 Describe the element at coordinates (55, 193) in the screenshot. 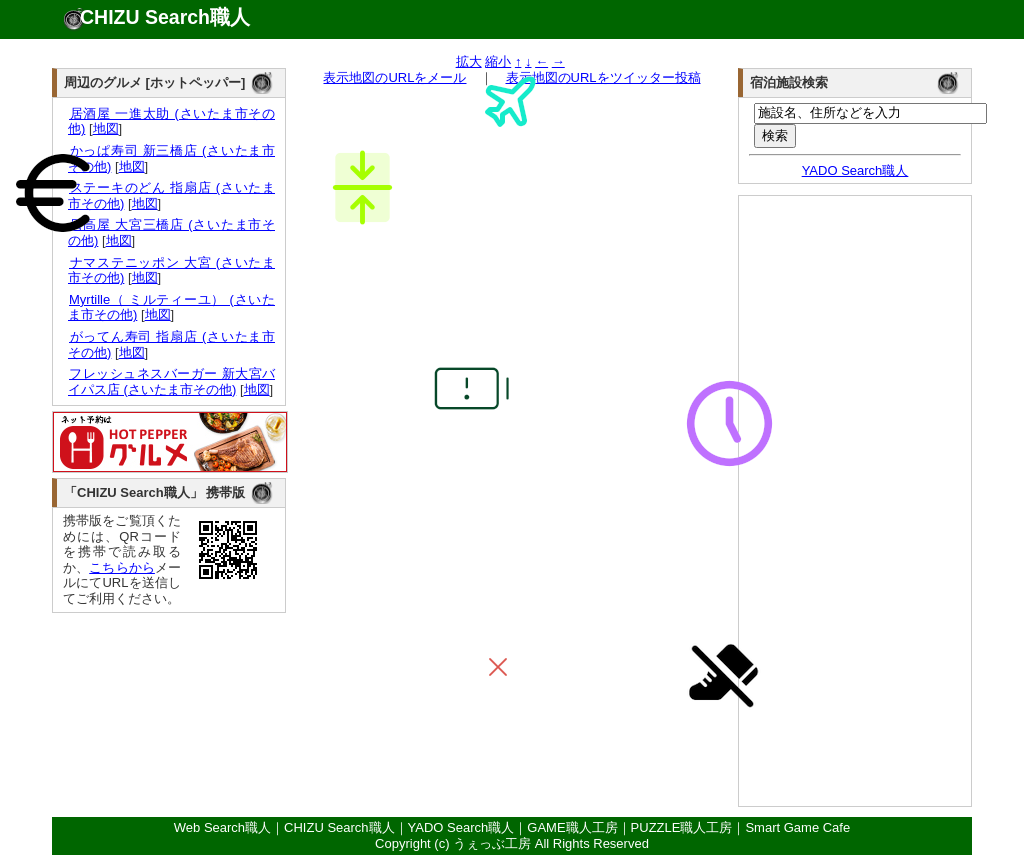

I see `view or select euro currency` at that location.